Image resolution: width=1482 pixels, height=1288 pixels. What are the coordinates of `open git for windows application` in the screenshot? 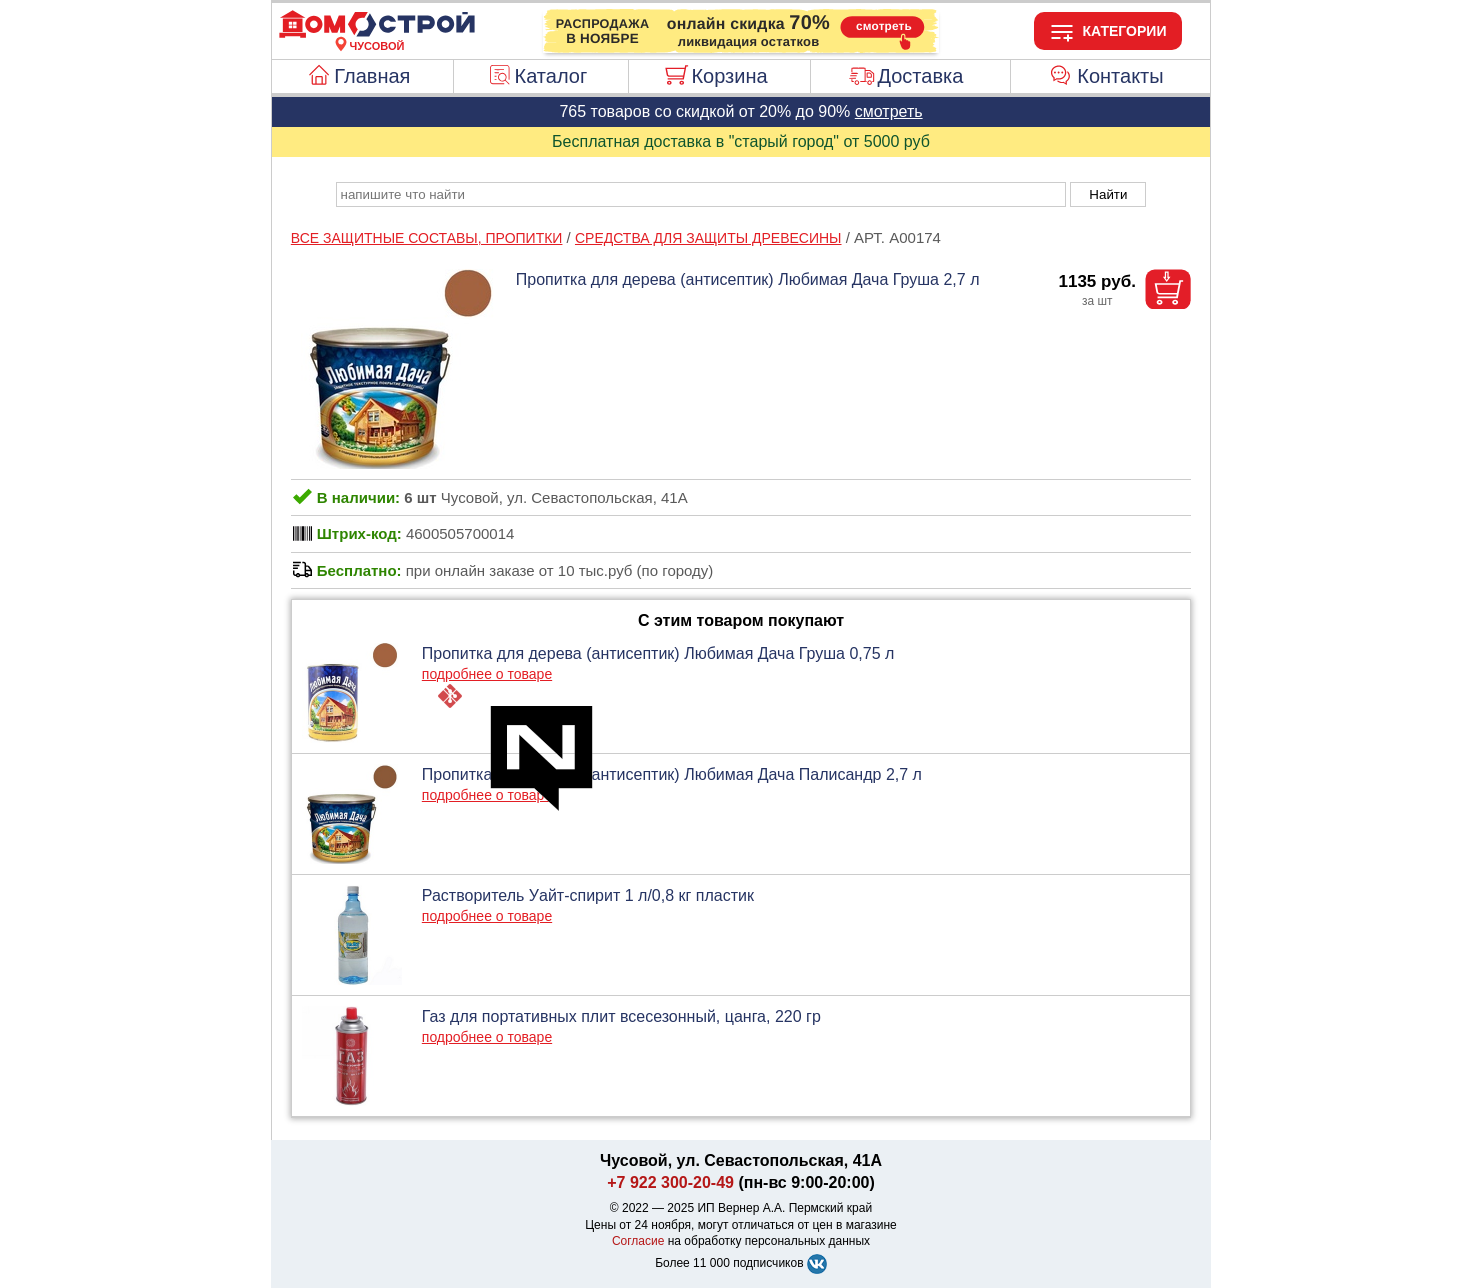 It's located at (450, 696).